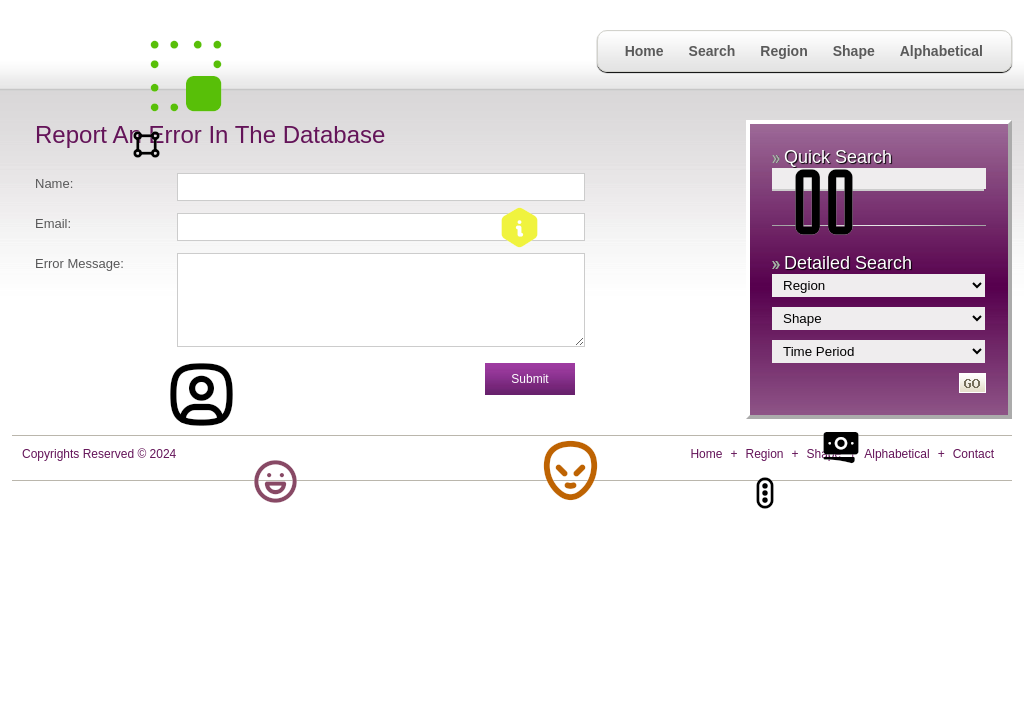 This screenshot has height=720, width=1024. What do you see at coordinates (519, 227) in the screenshot?
I see `view more information about this item` at bounding box center [519, 227].